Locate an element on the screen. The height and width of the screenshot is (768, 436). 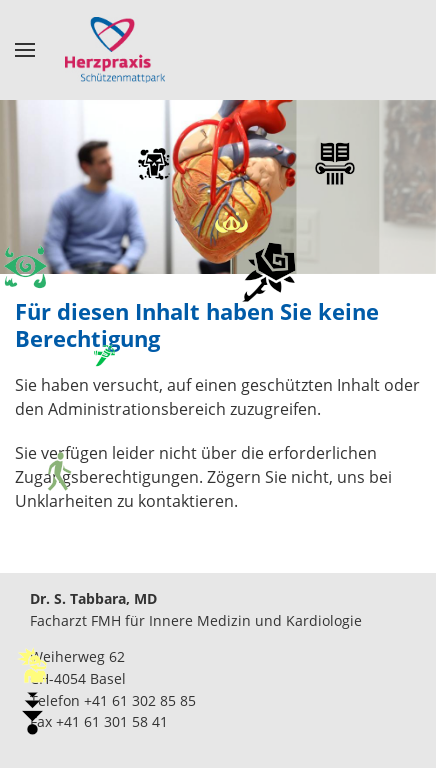
switch to walking directions is located at coordinates (59, 471).